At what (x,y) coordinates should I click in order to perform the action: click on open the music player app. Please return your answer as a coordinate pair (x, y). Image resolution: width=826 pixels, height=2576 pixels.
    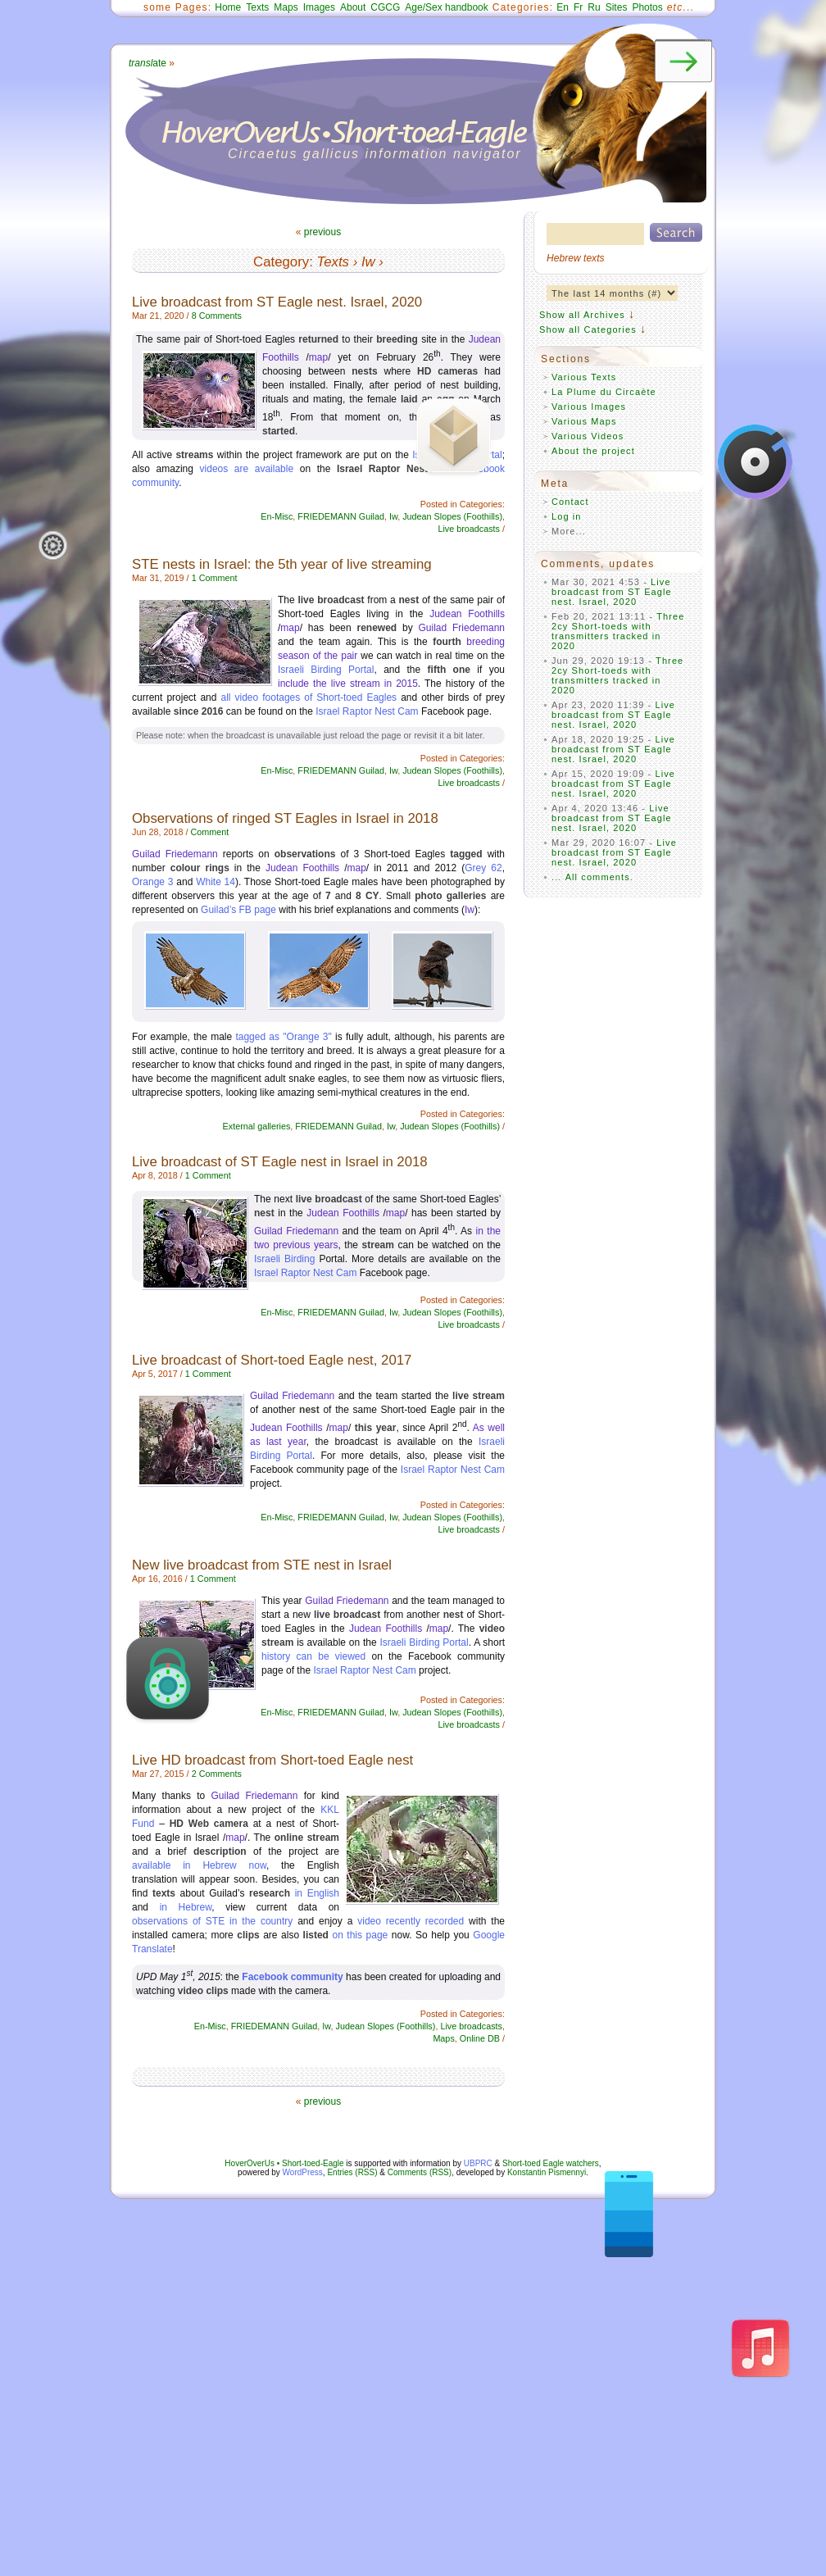
    Looking at the image, I should click on (760, 2348).